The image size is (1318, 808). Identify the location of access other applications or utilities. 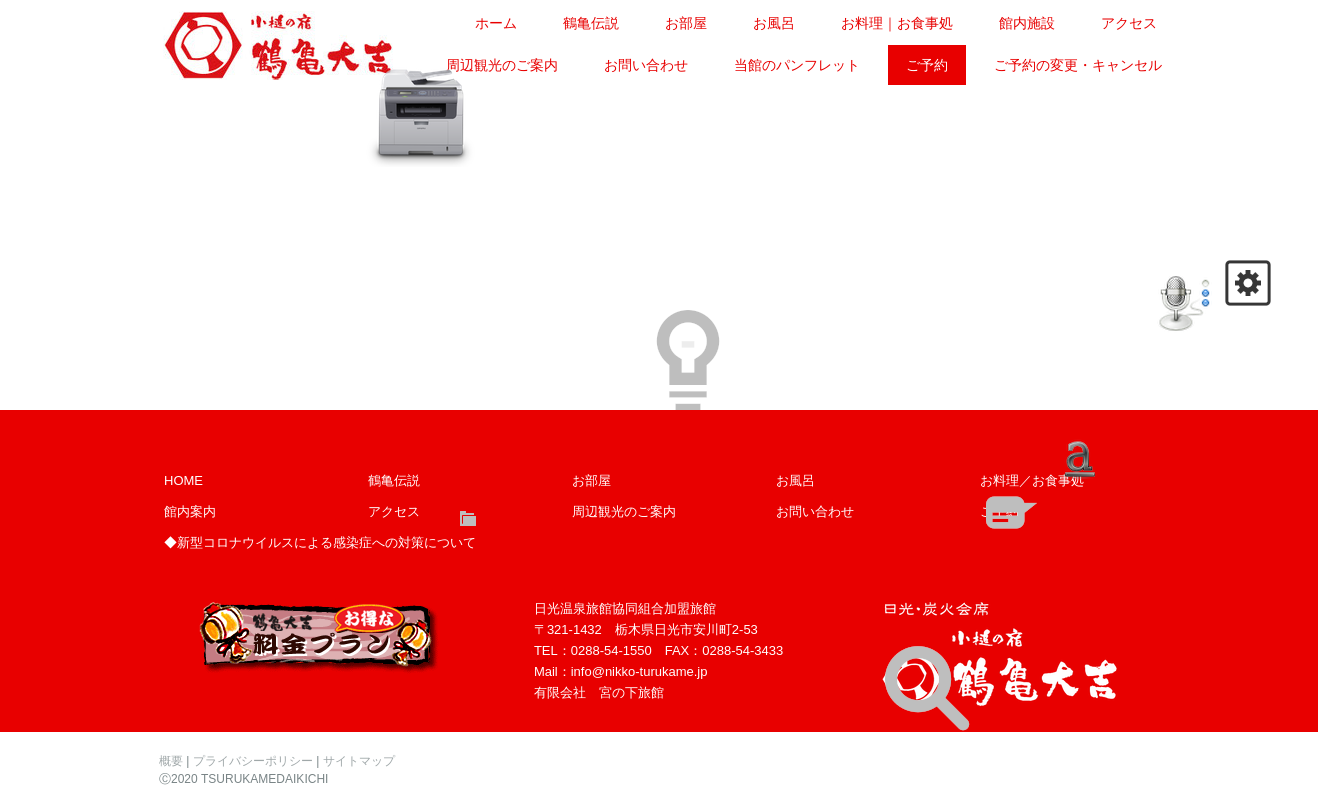
(1248, 283).